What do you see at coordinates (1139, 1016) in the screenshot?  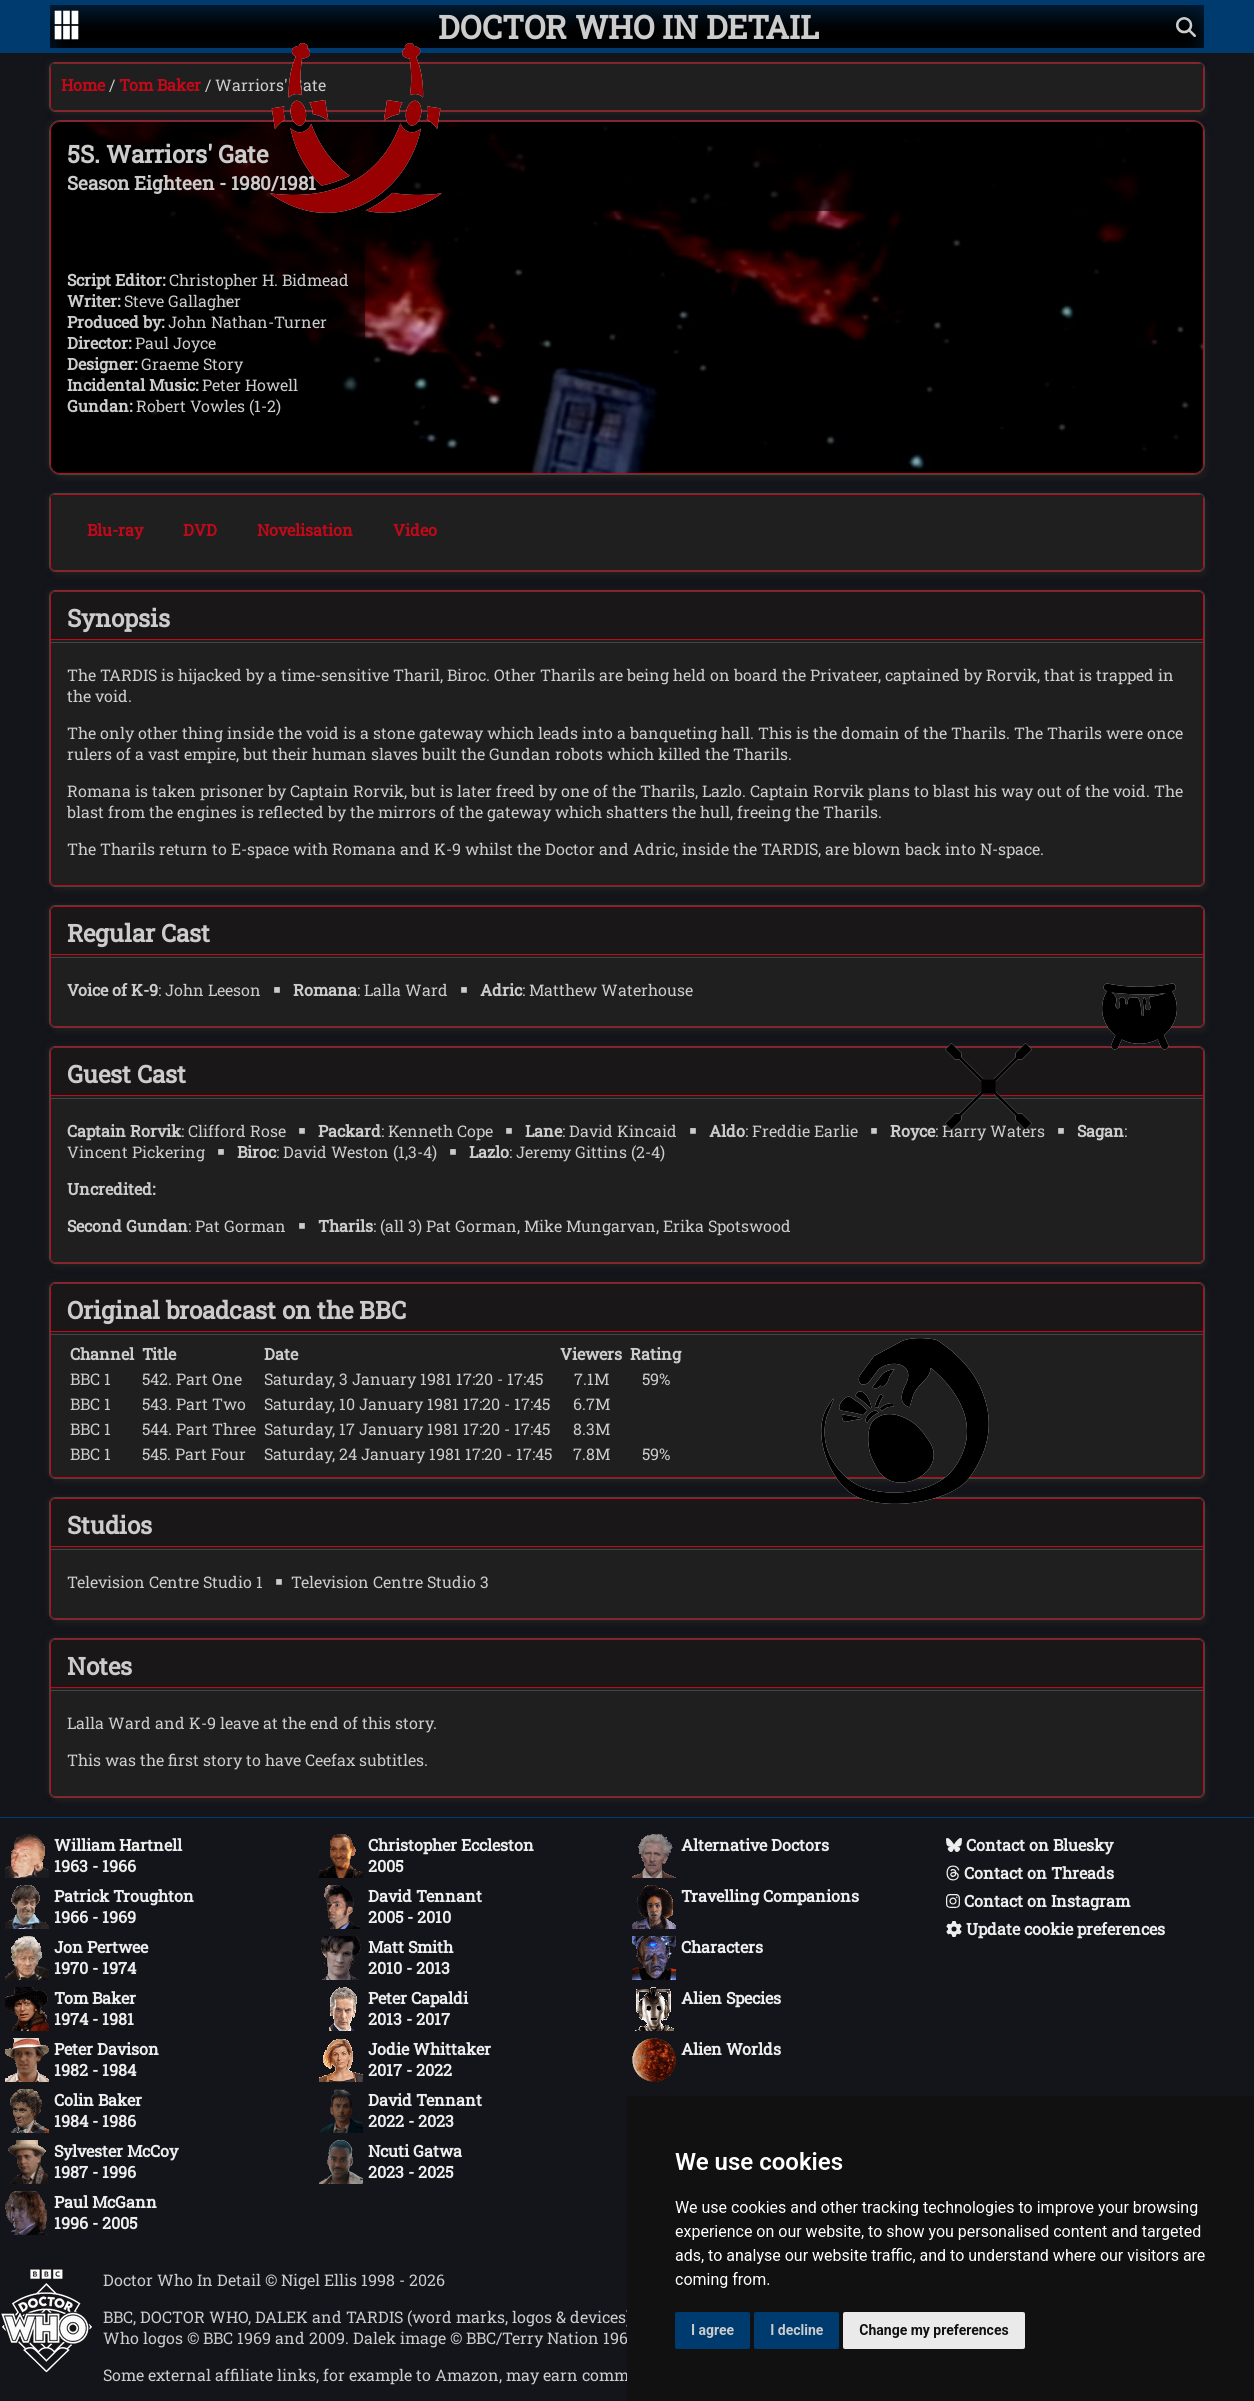 I see `access potion crafting or brewing menu` at bounding box center [1139, 1016].